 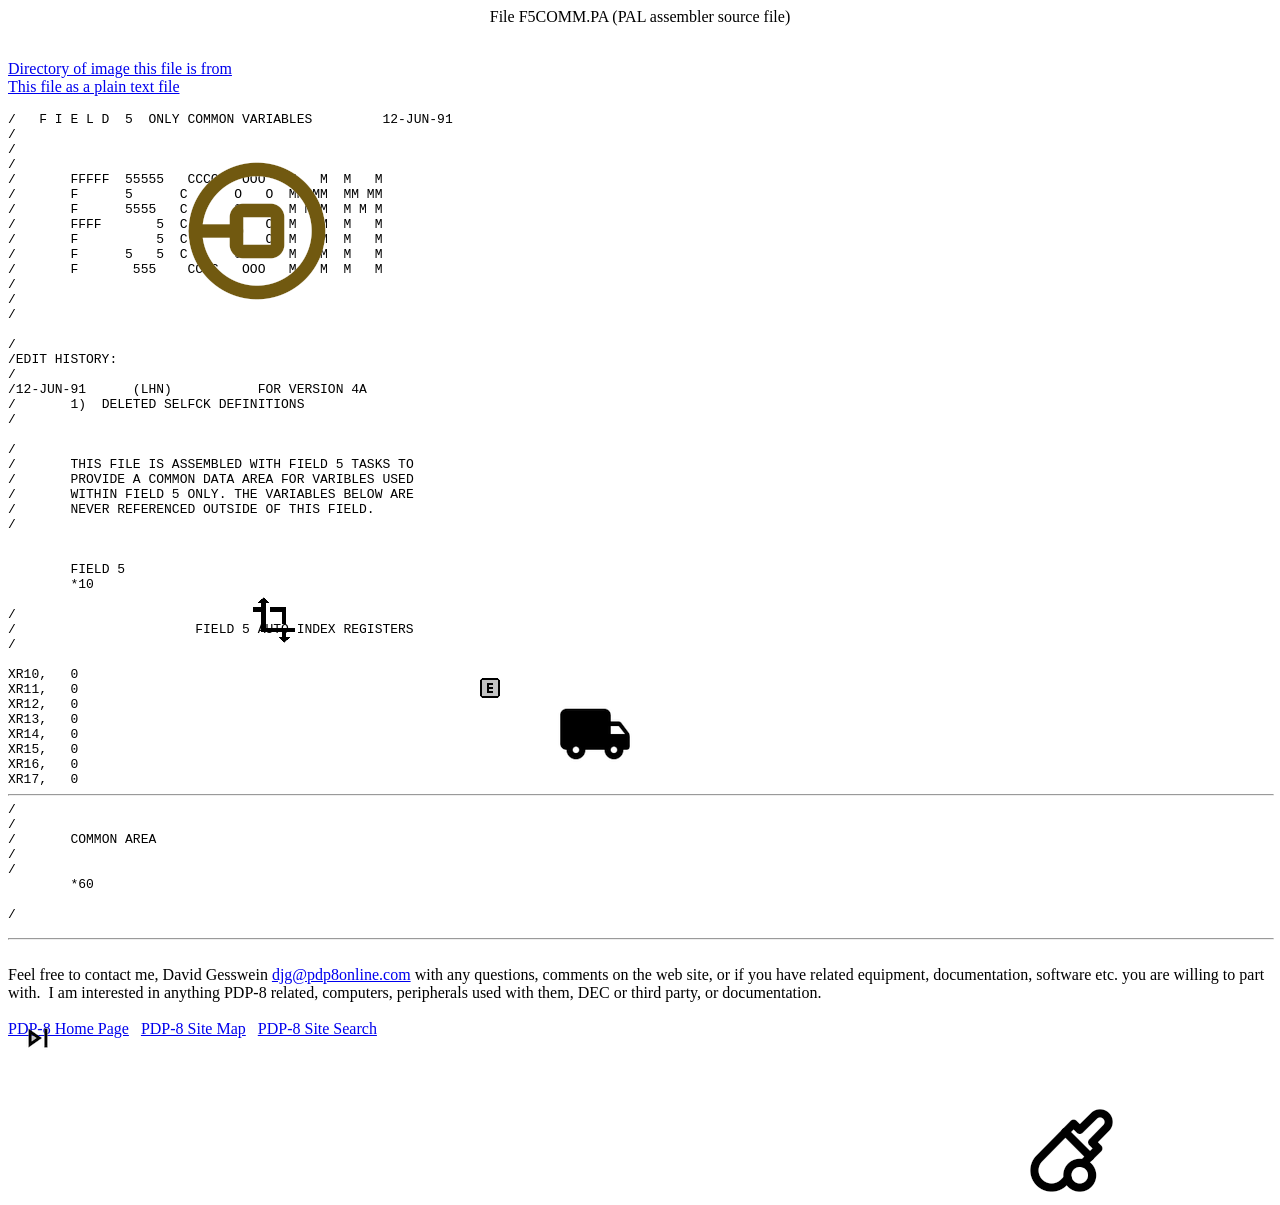 I want to click on skip to the next track or video, so click(x=38, y=1038).